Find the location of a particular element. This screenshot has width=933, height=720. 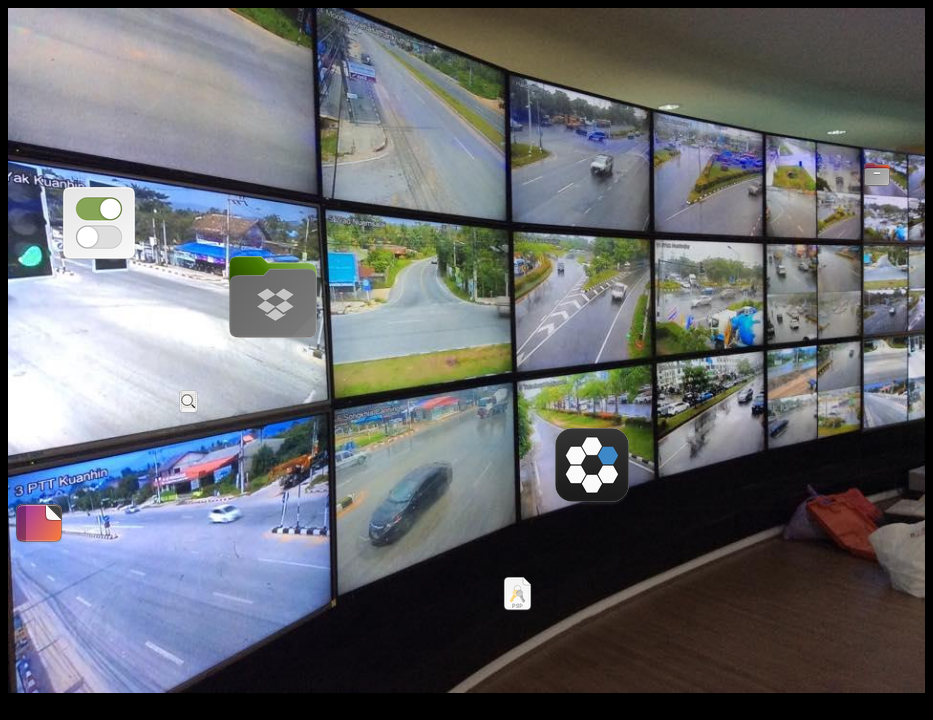

open gnome tweaks settings is located at coordinates (99, 223).